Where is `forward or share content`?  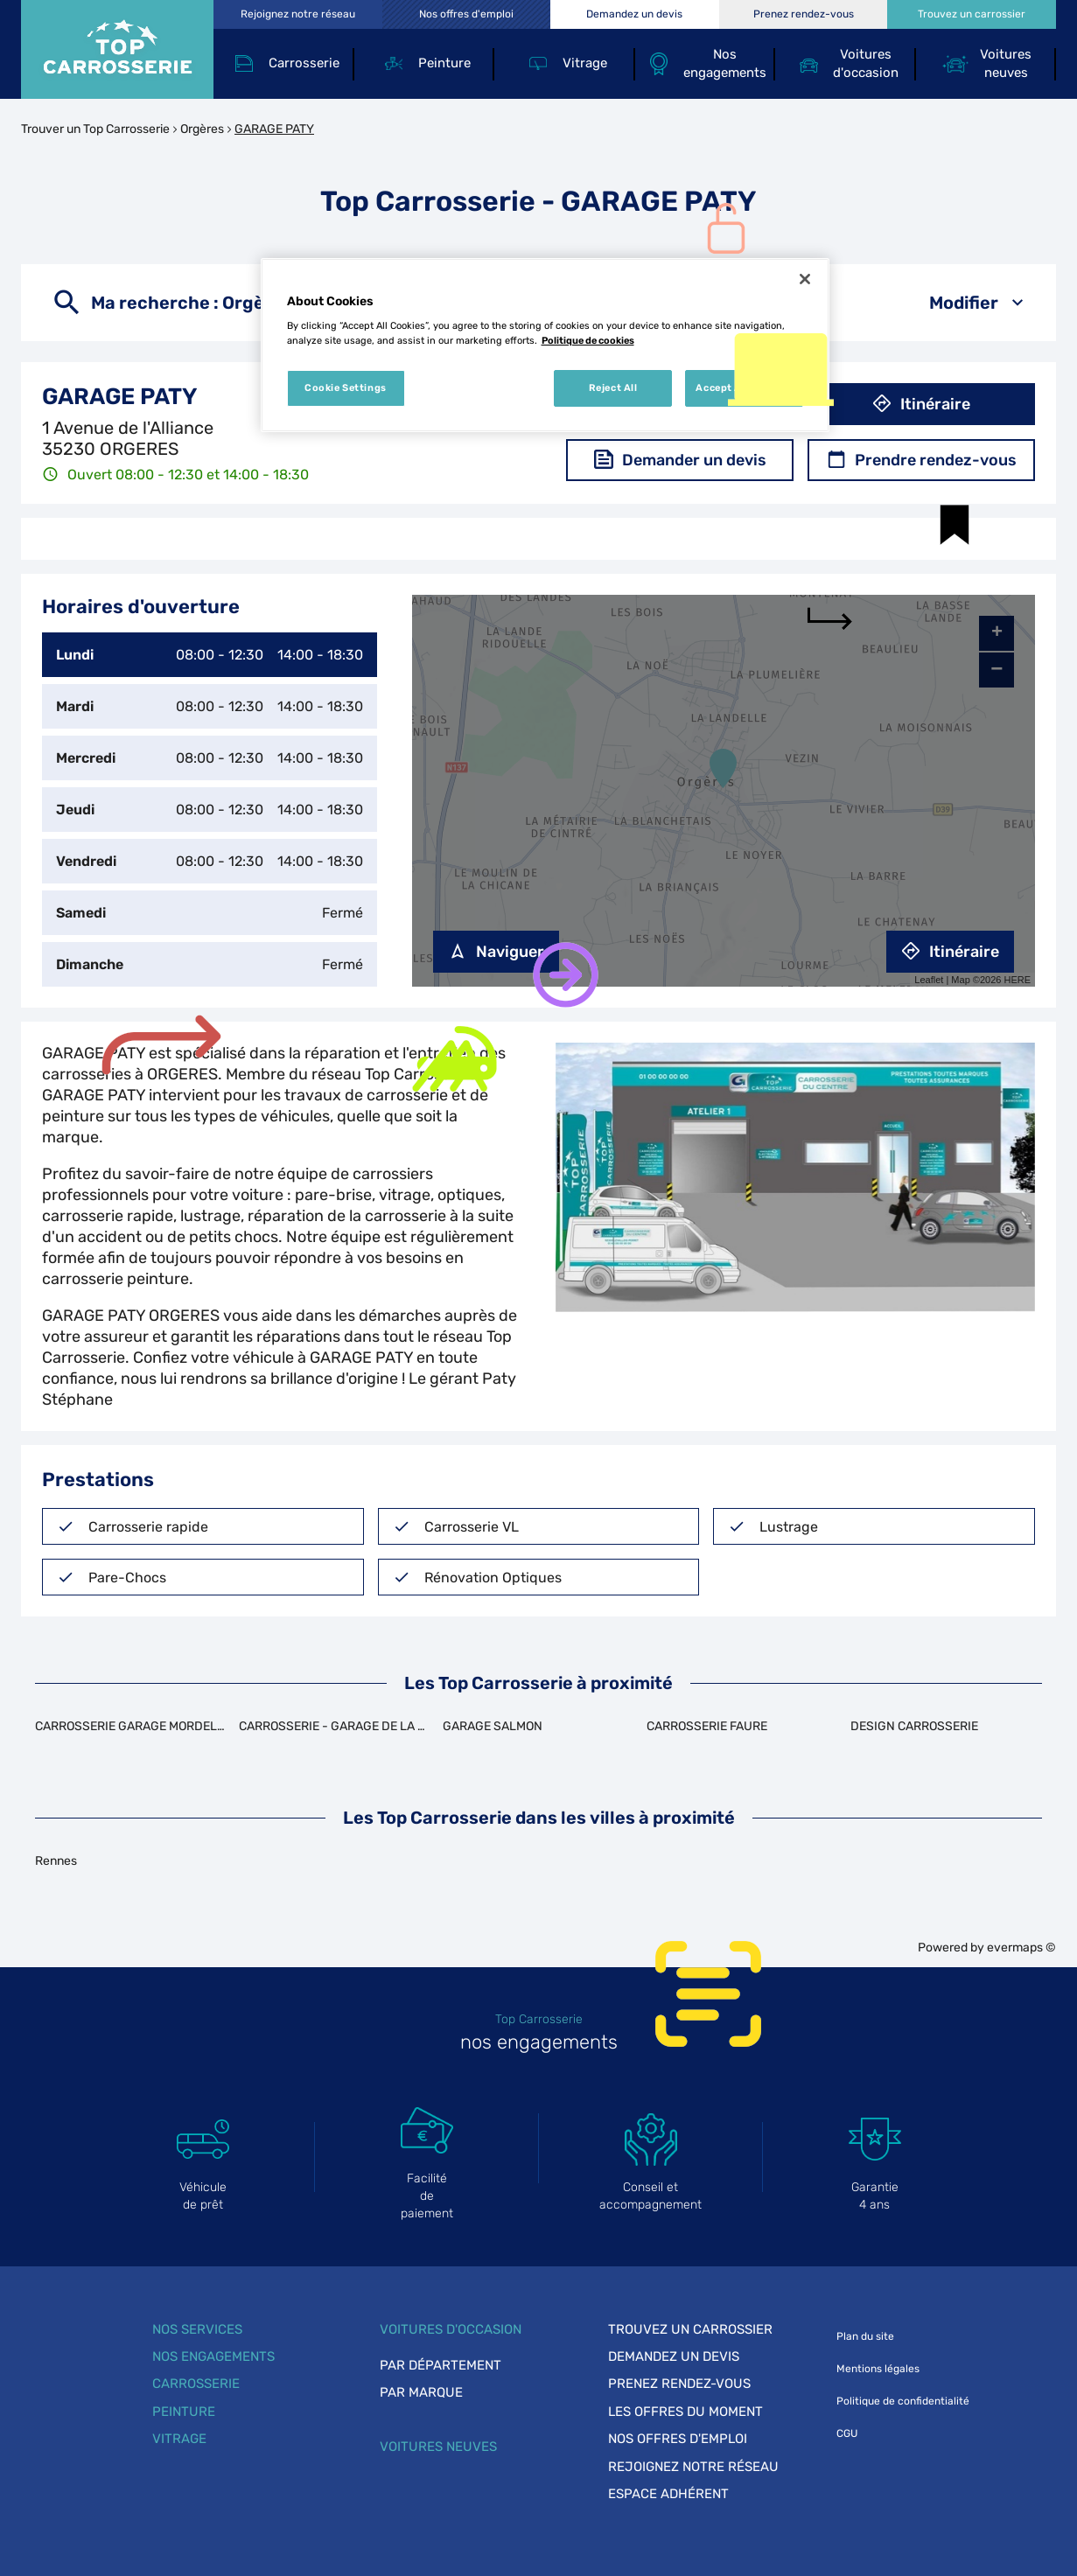
forward or share content is located at coordinates (161, 1044).